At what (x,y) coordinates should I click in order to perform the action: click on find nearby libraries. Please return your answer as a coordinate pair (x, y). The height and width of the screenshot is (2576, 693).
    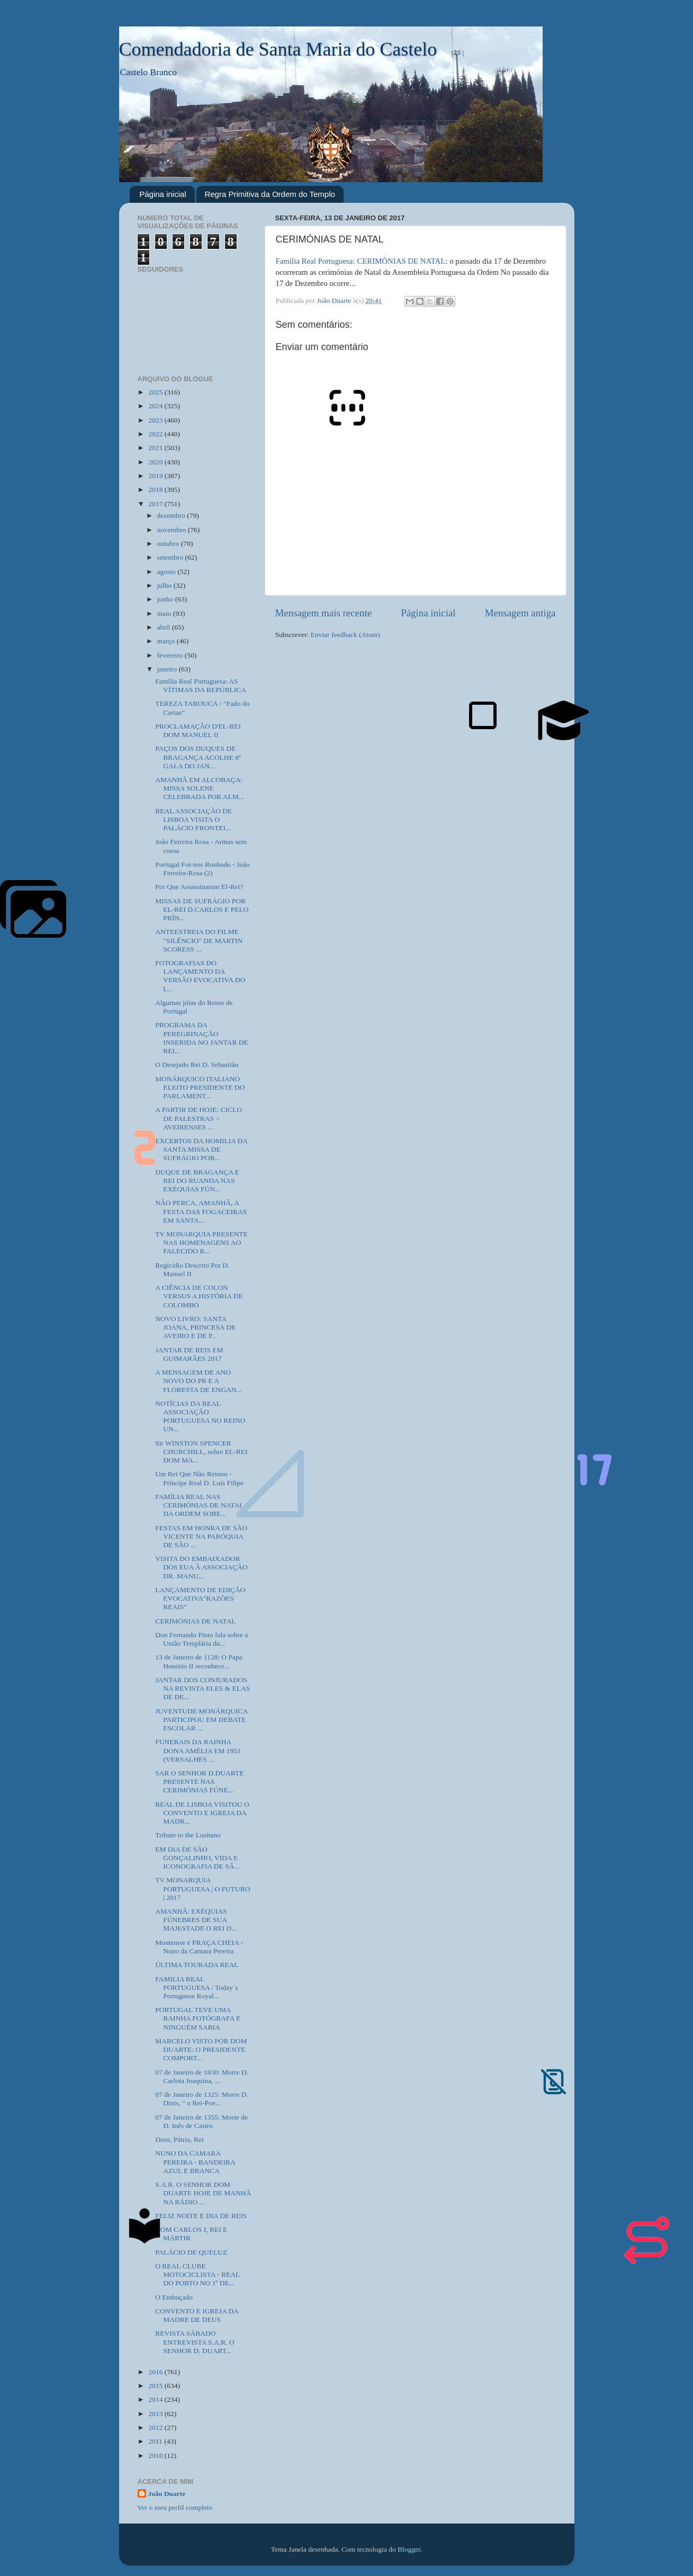
    Looking at the image, I should click on (145, 2225).